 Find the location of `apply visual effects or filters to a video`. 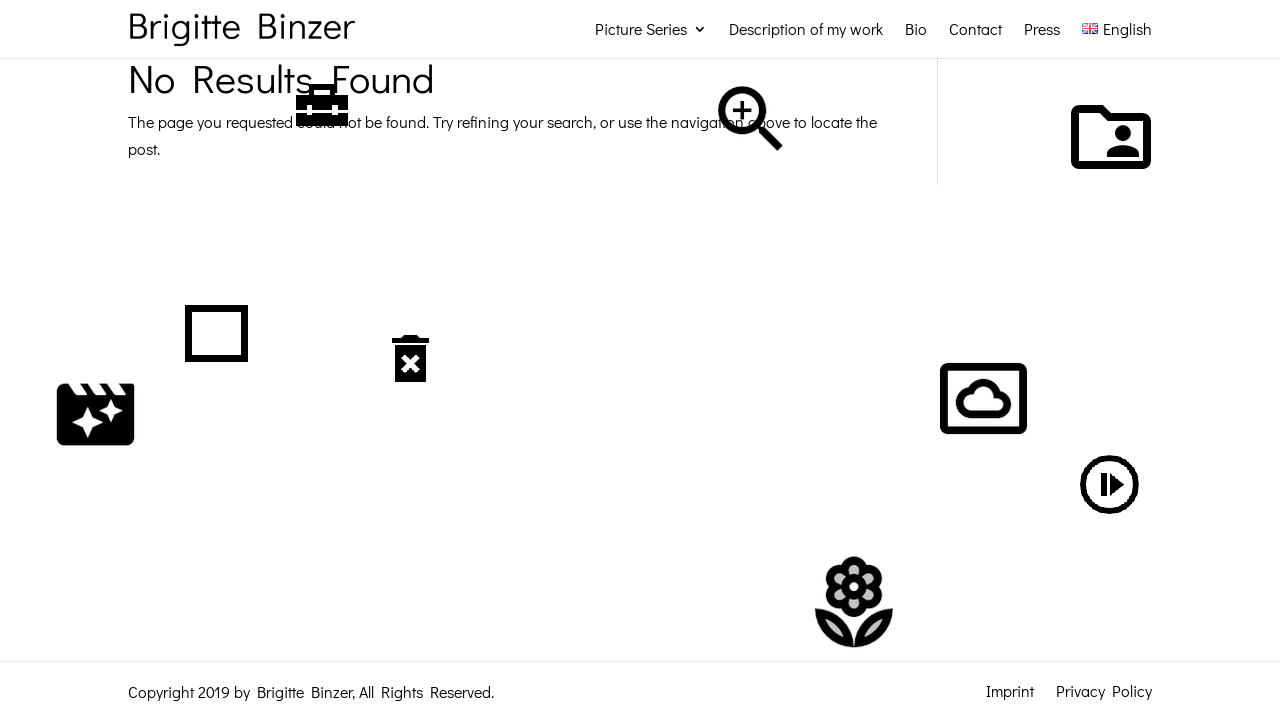

apply visual effects or filters to a video is located at coordinates (95, 414).